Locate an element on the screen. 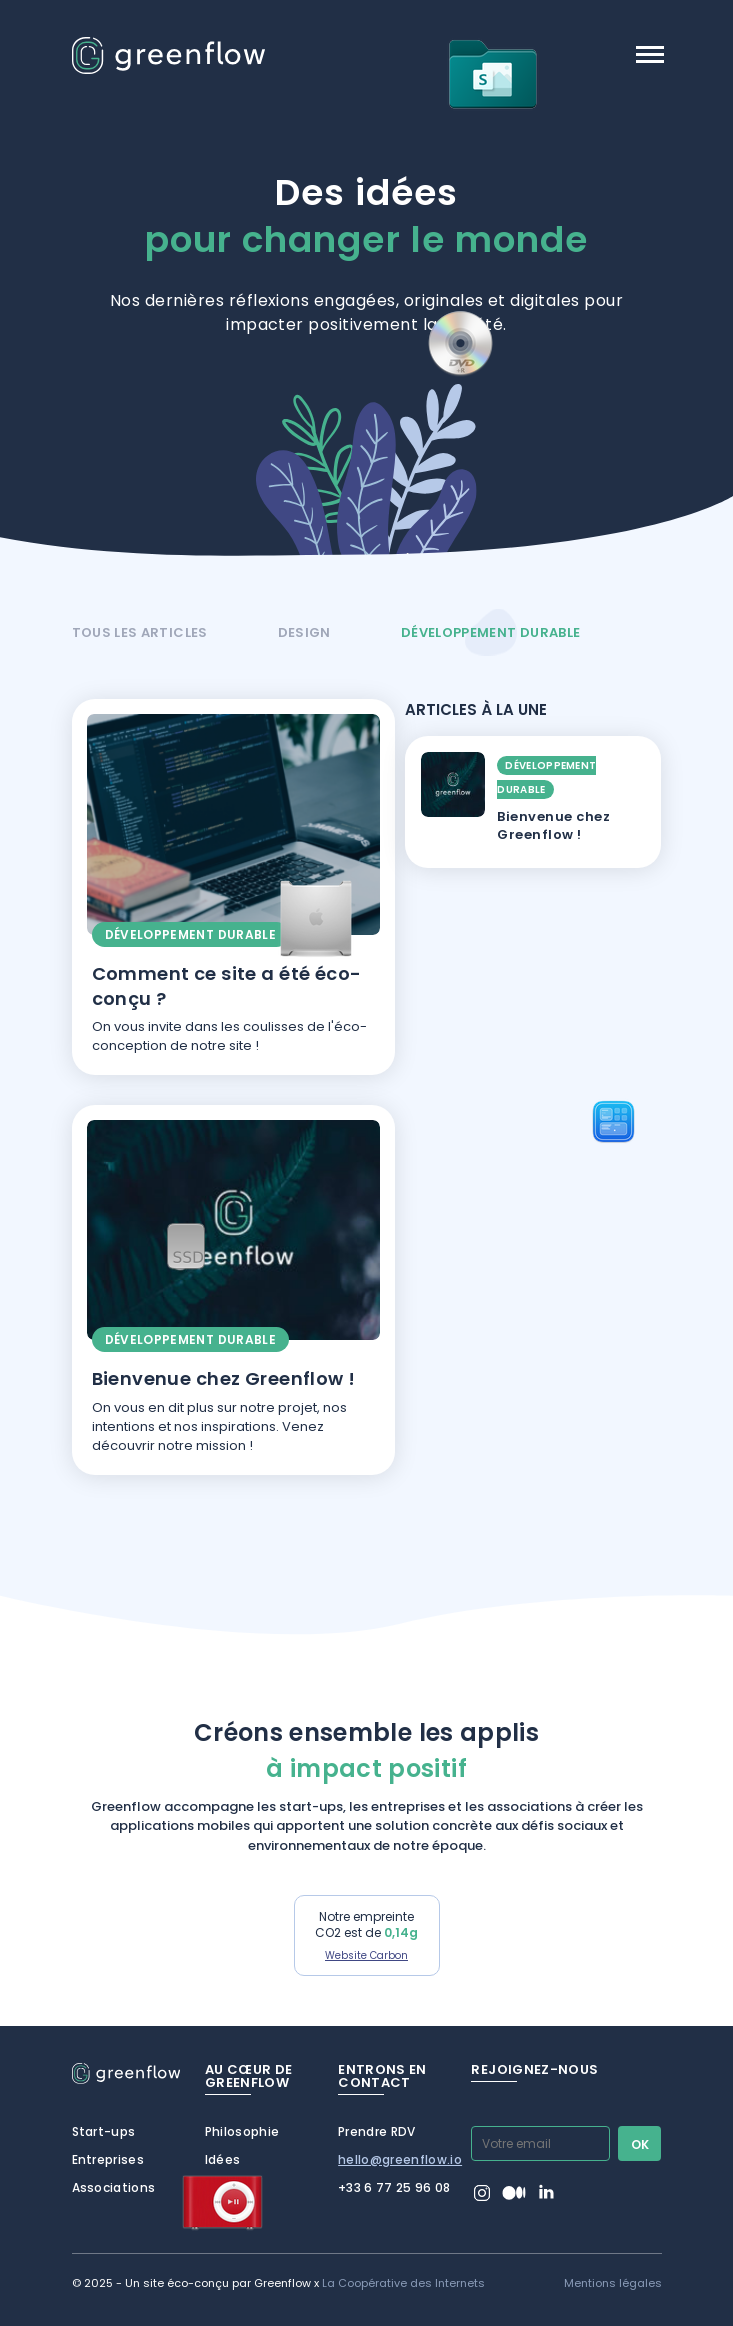 This screenshot has height=2326, width=733. iPod shuffle device indicator is located at coordinates (222, 2187).